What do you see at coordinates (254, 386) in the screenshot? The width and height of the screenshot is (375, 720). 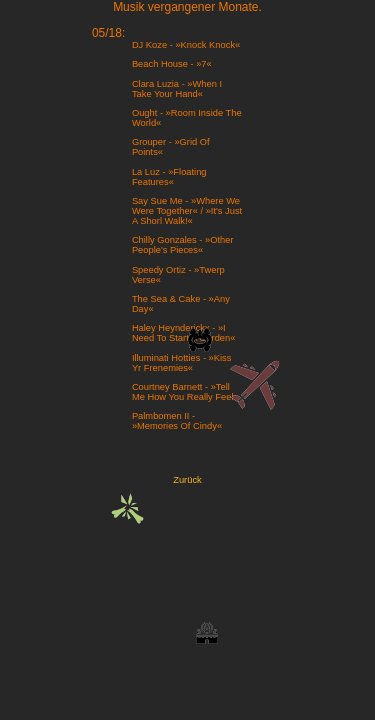 I see `access flight booking or travel options` at bounding box center [254, 386].